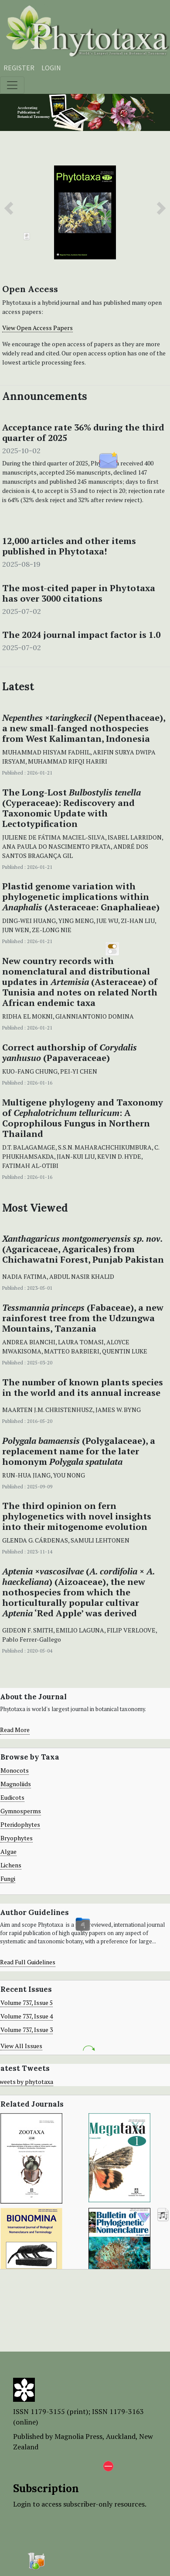 The height and width of the screenshot is (2576, 170). What do you see at coordinates (27, 236) in the screenshot?
I see `a squashfs compressed filesystem image file` at bounding box center [27, 236].